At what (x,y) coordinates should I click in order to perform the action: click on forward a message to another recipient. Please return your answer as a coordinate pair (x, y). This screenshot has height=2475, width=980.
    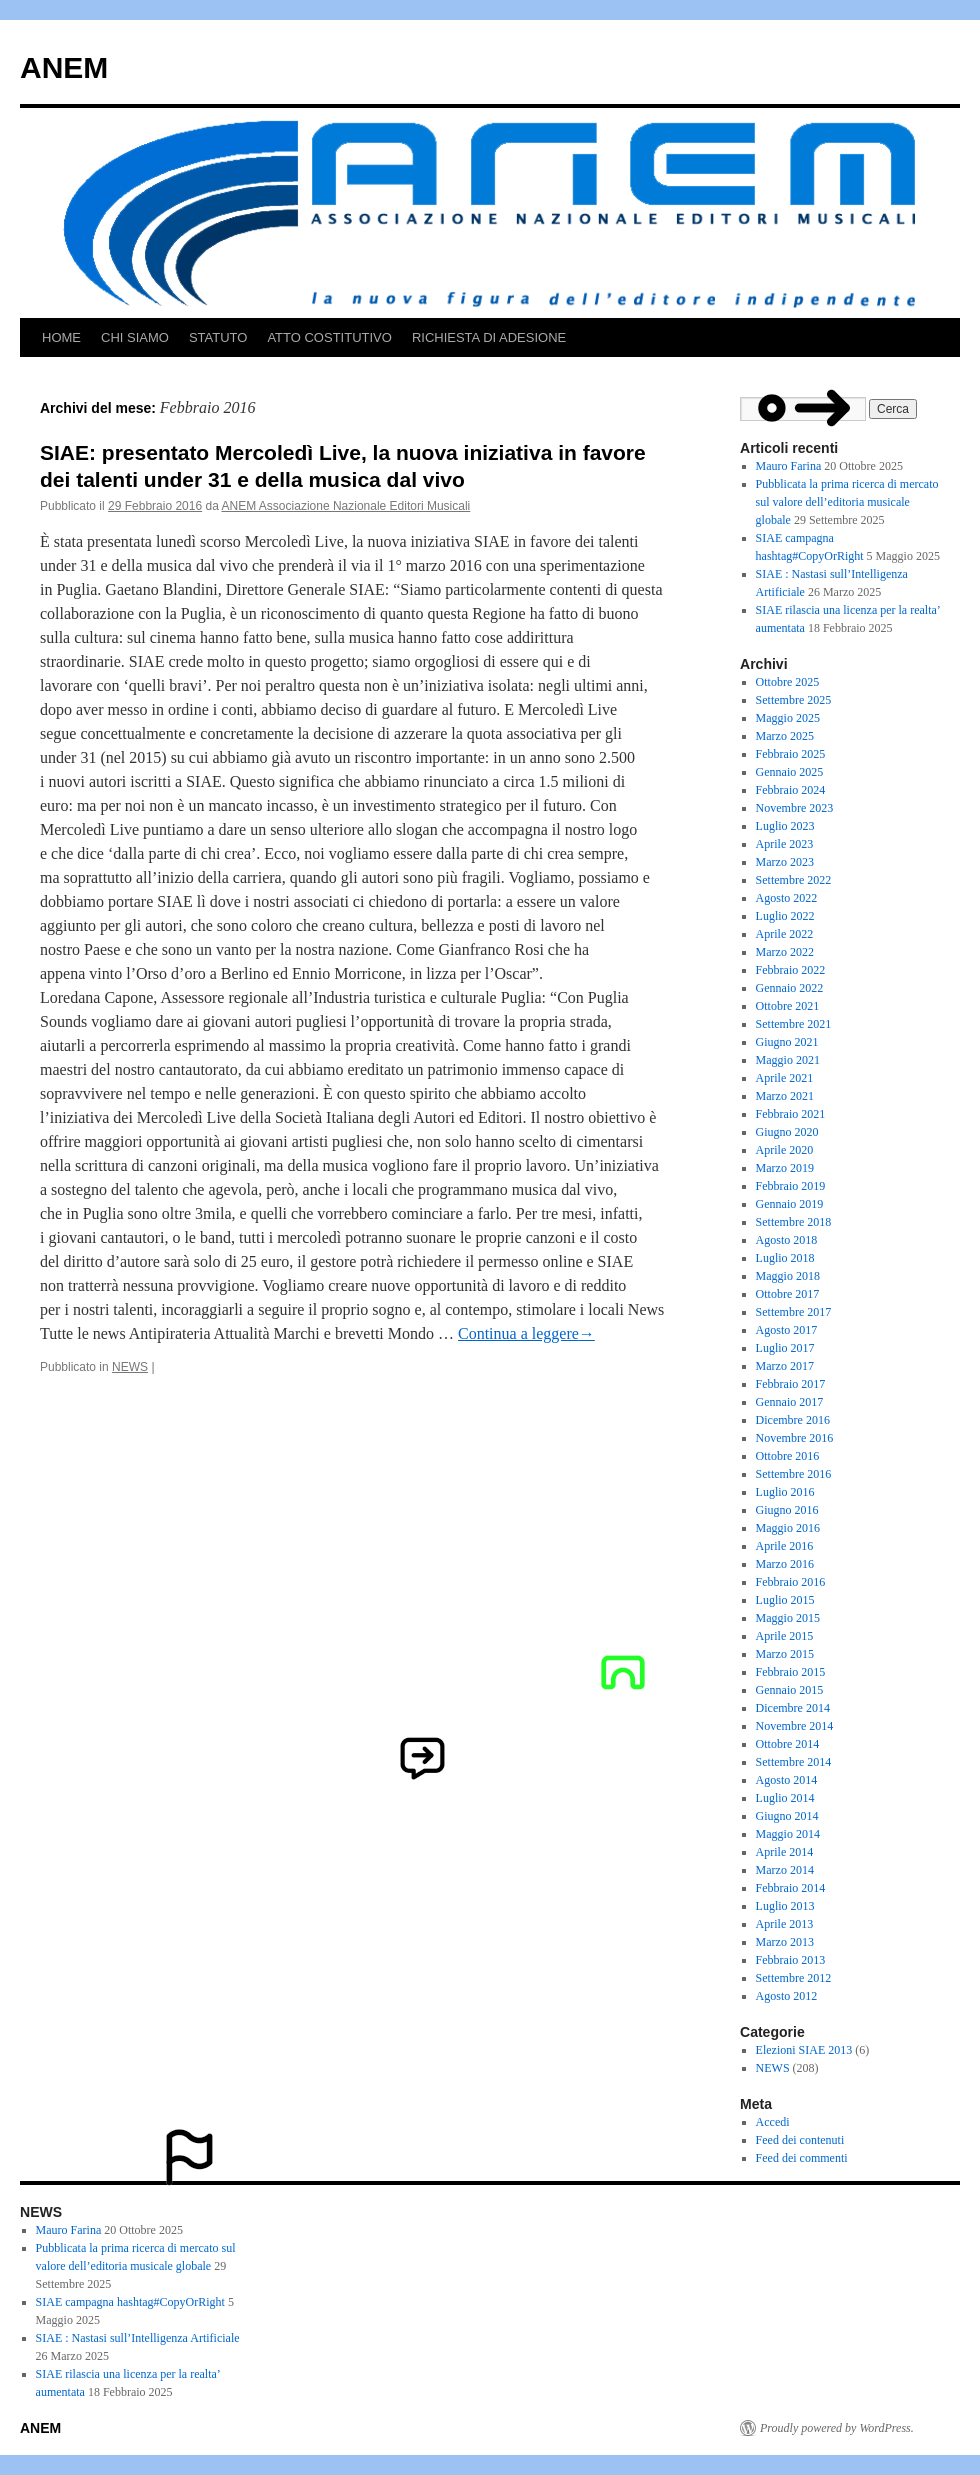
    Looking at the image, I should click on (422, 1757).